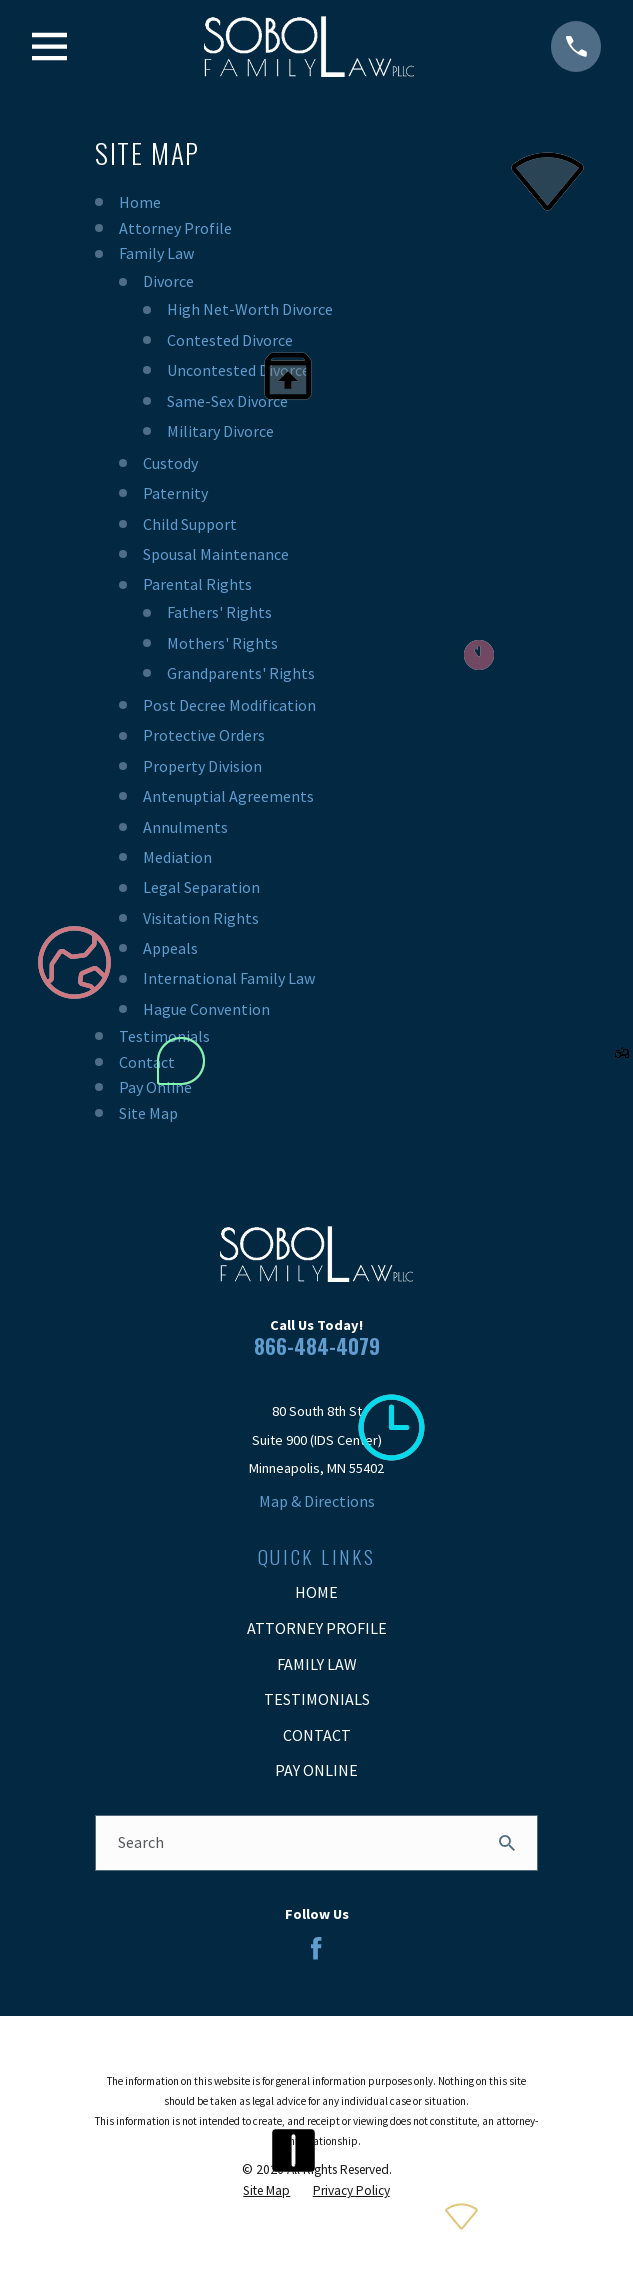 The image size is (633, 2291). I want to click on switch to international or global settings, so click(74, 962).